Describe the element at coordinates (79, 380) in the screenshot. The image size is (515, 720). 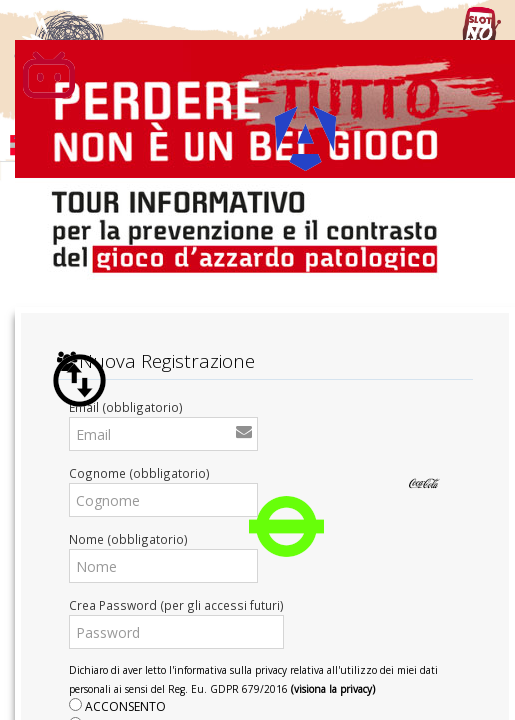
I see `swap or exchange currency` at that location.